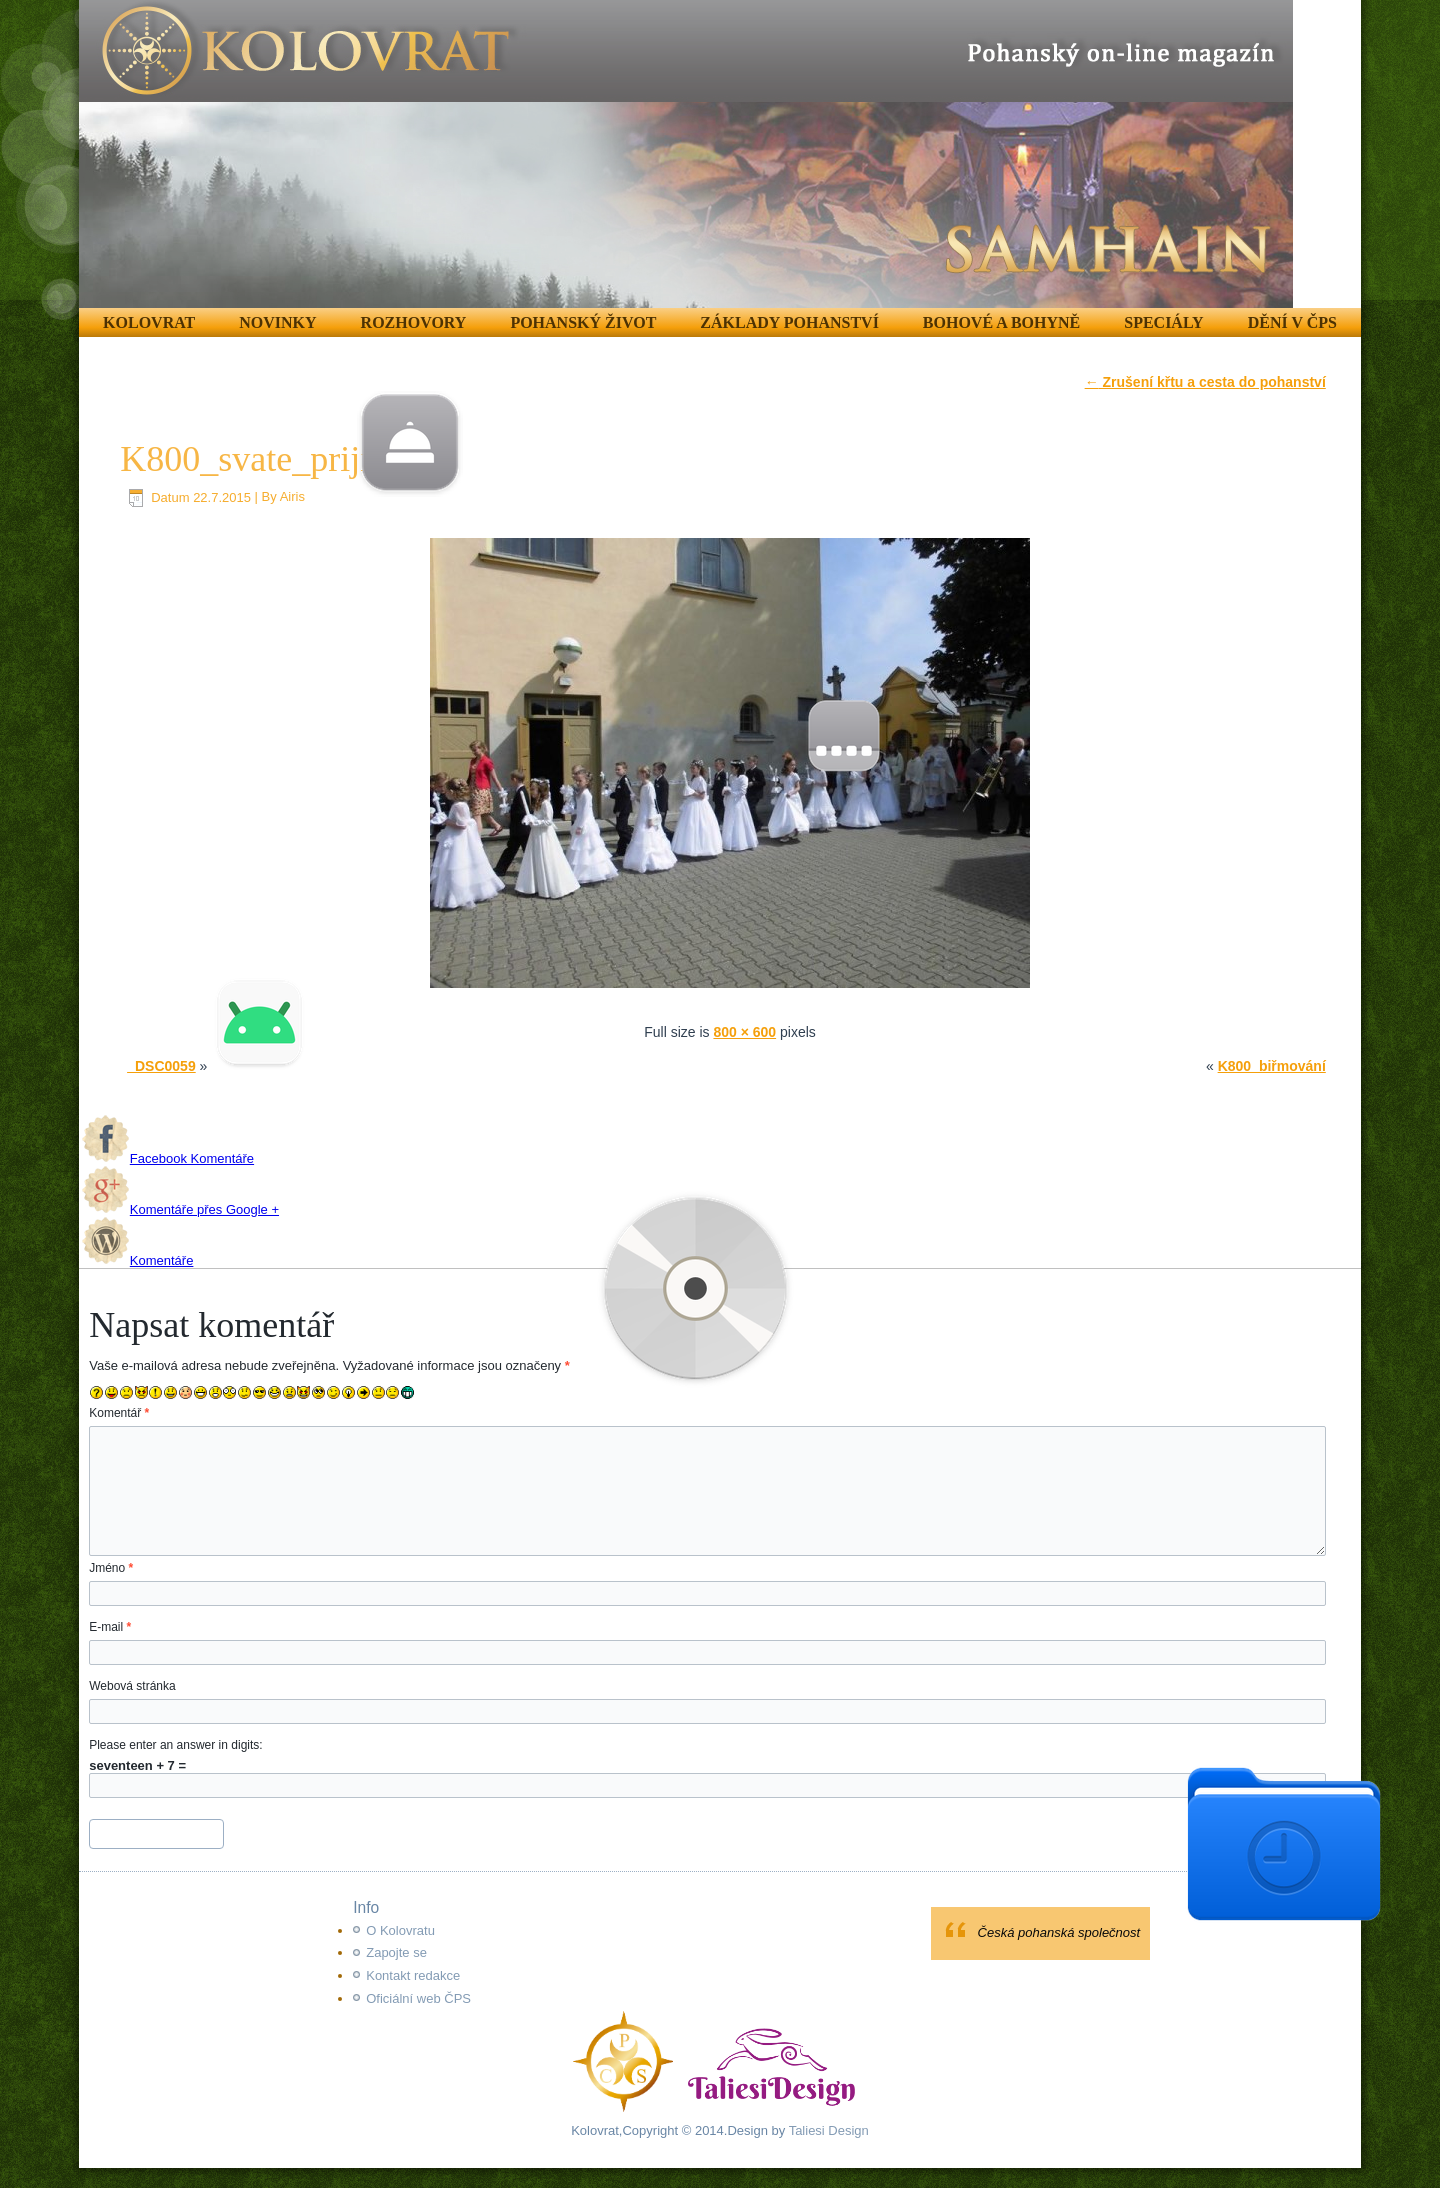 Image resolution: width=1440 pixels, height=2188 pixels. I want to click on access session services preferences, so click(410, 444).